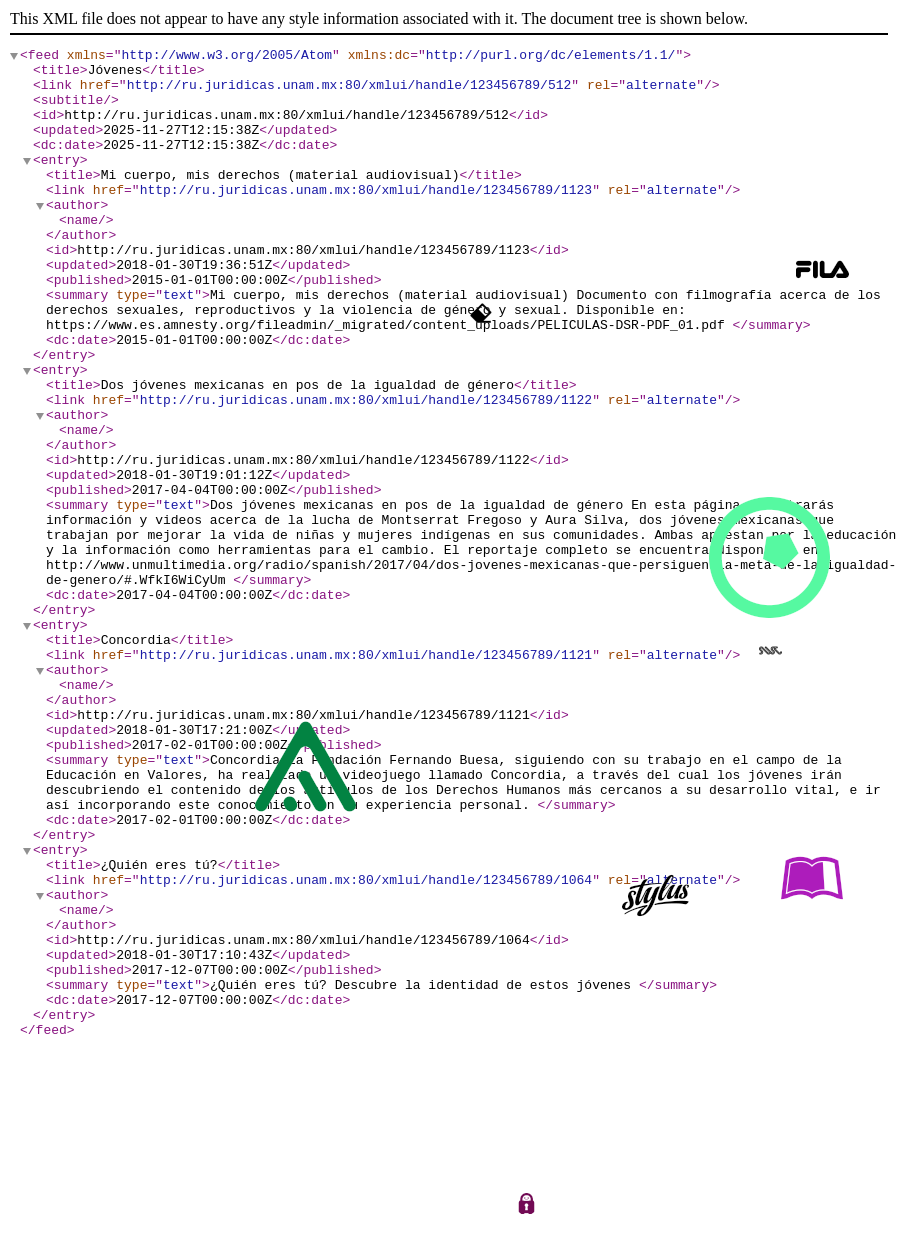 This screenshot has height=1236, width=898. Describe the element at coordinates (812, 878) in the screenshot. I see `visit Leanpub publishing platform` at that location.